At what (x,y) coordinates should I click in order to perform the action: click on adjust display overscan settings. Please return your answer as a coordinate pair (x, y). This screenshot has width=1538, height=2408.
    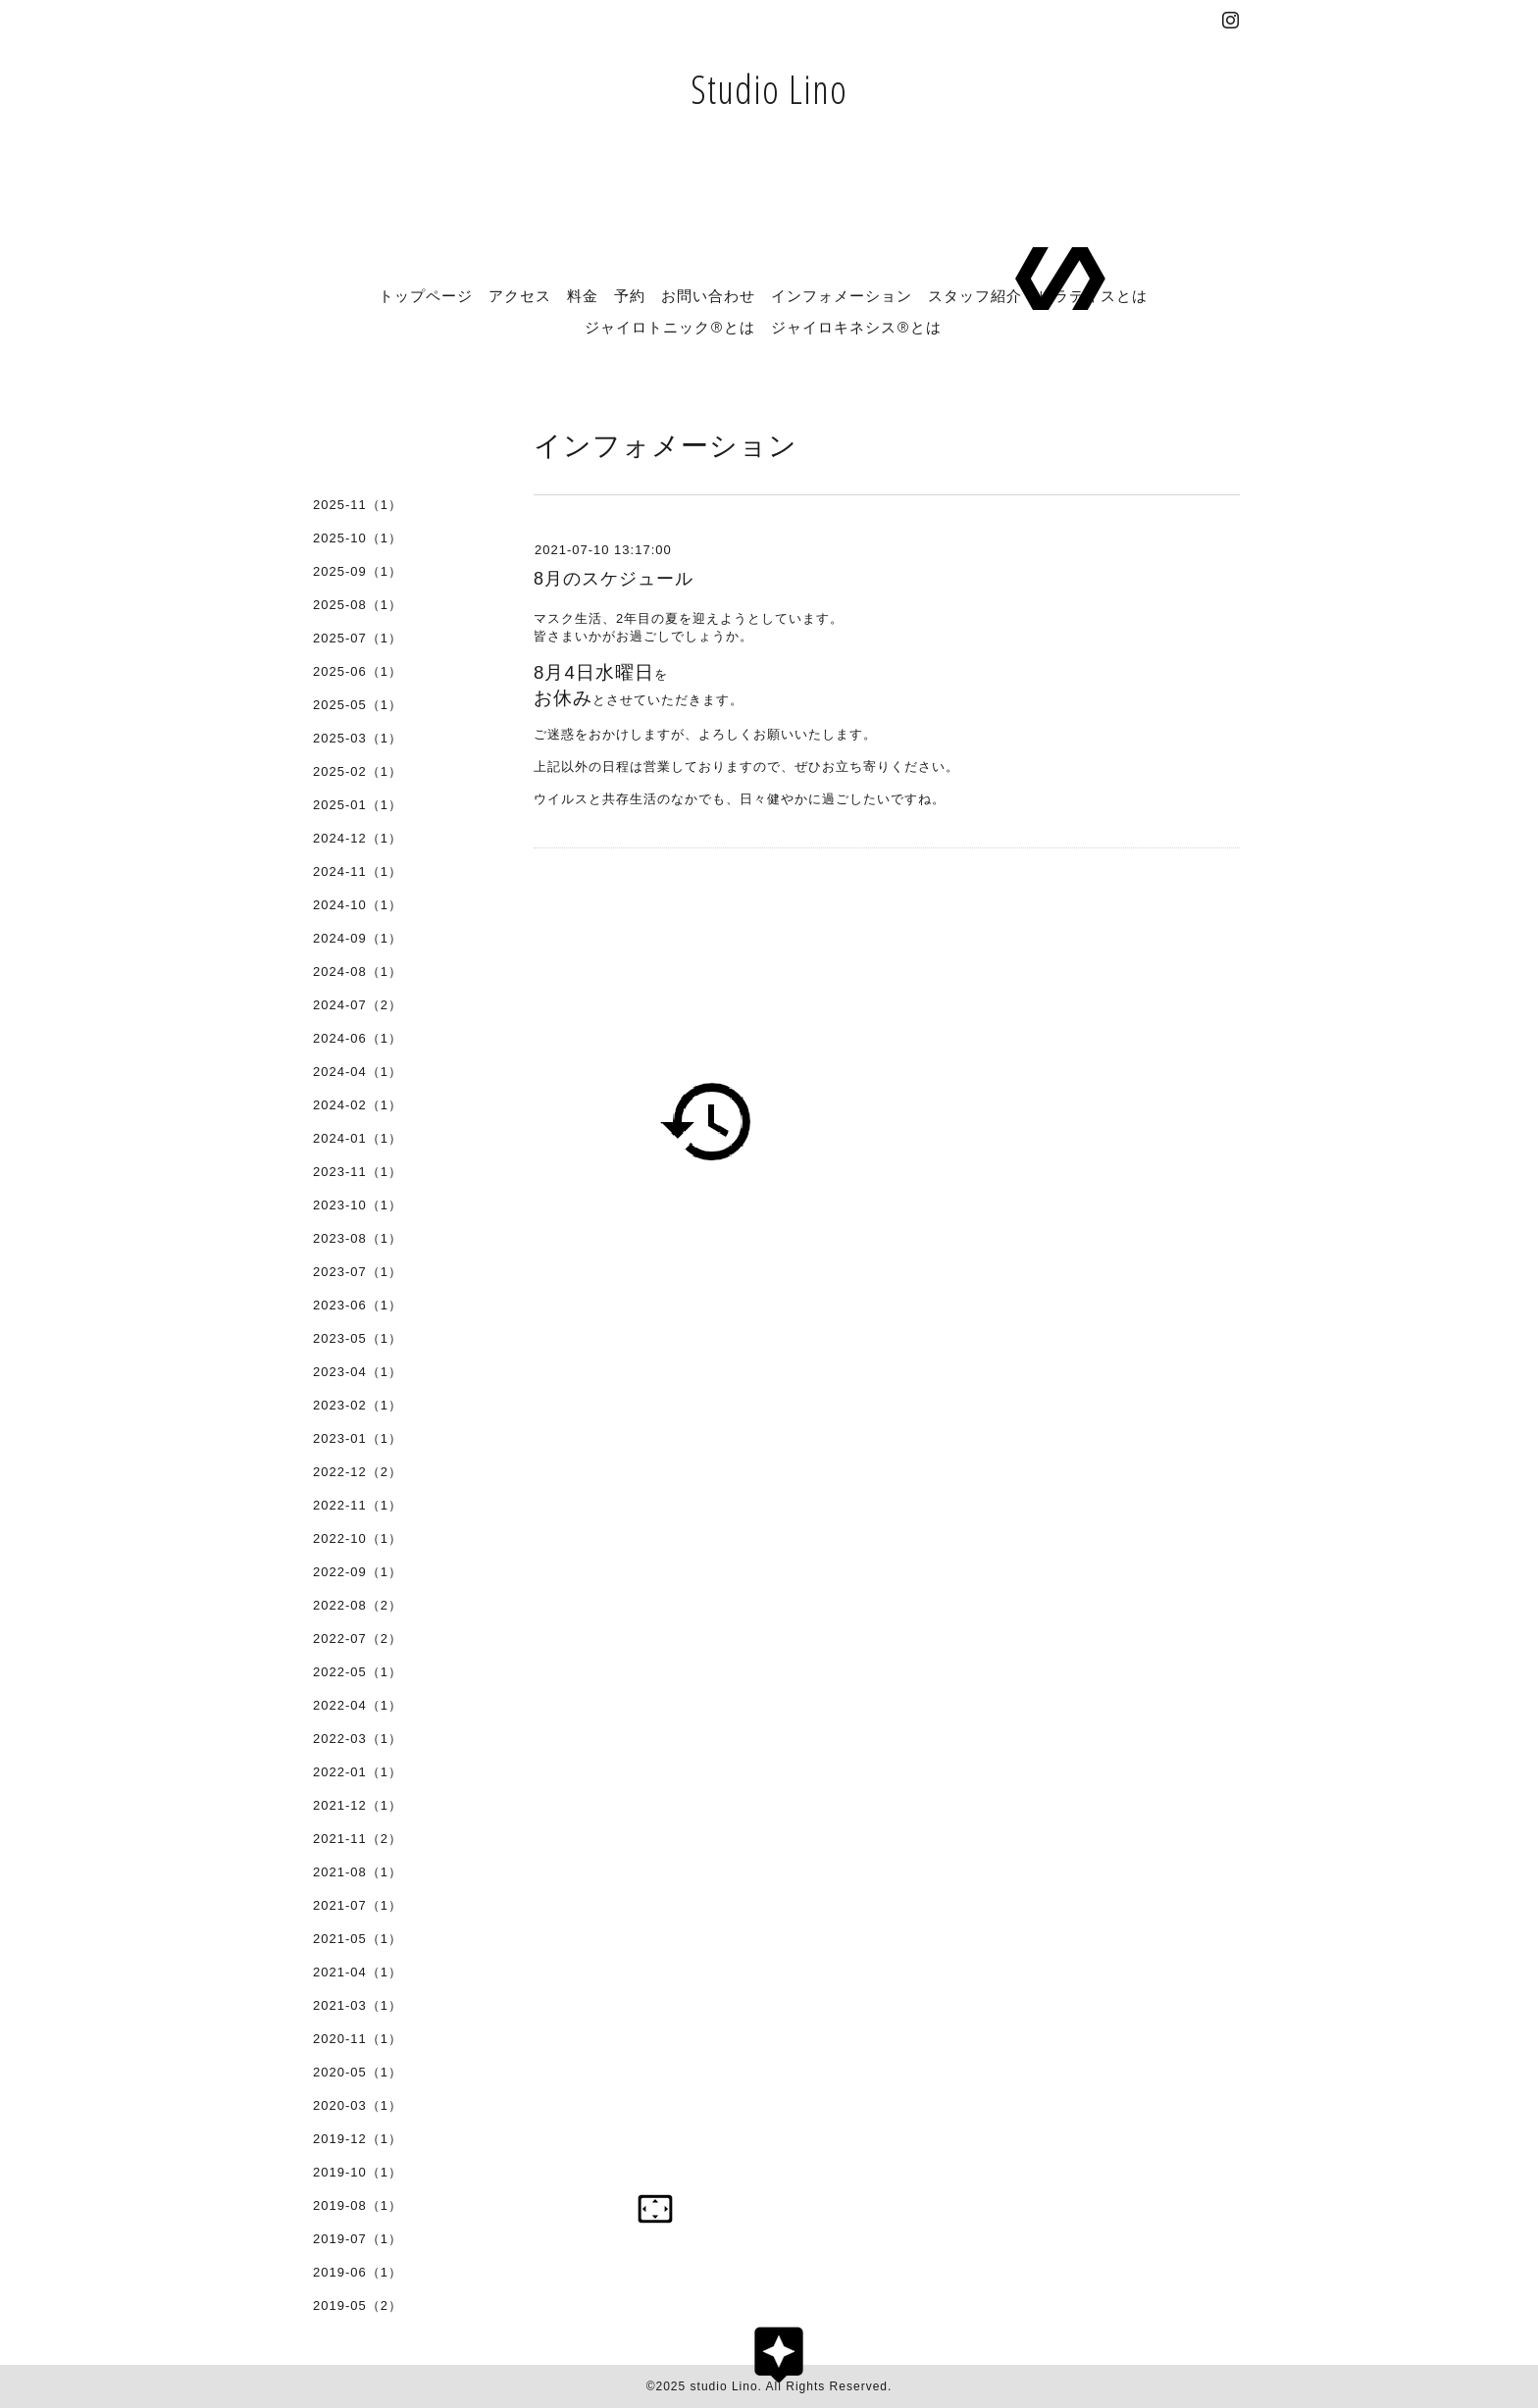
    Looking at the image, I should click on (655, 2209).